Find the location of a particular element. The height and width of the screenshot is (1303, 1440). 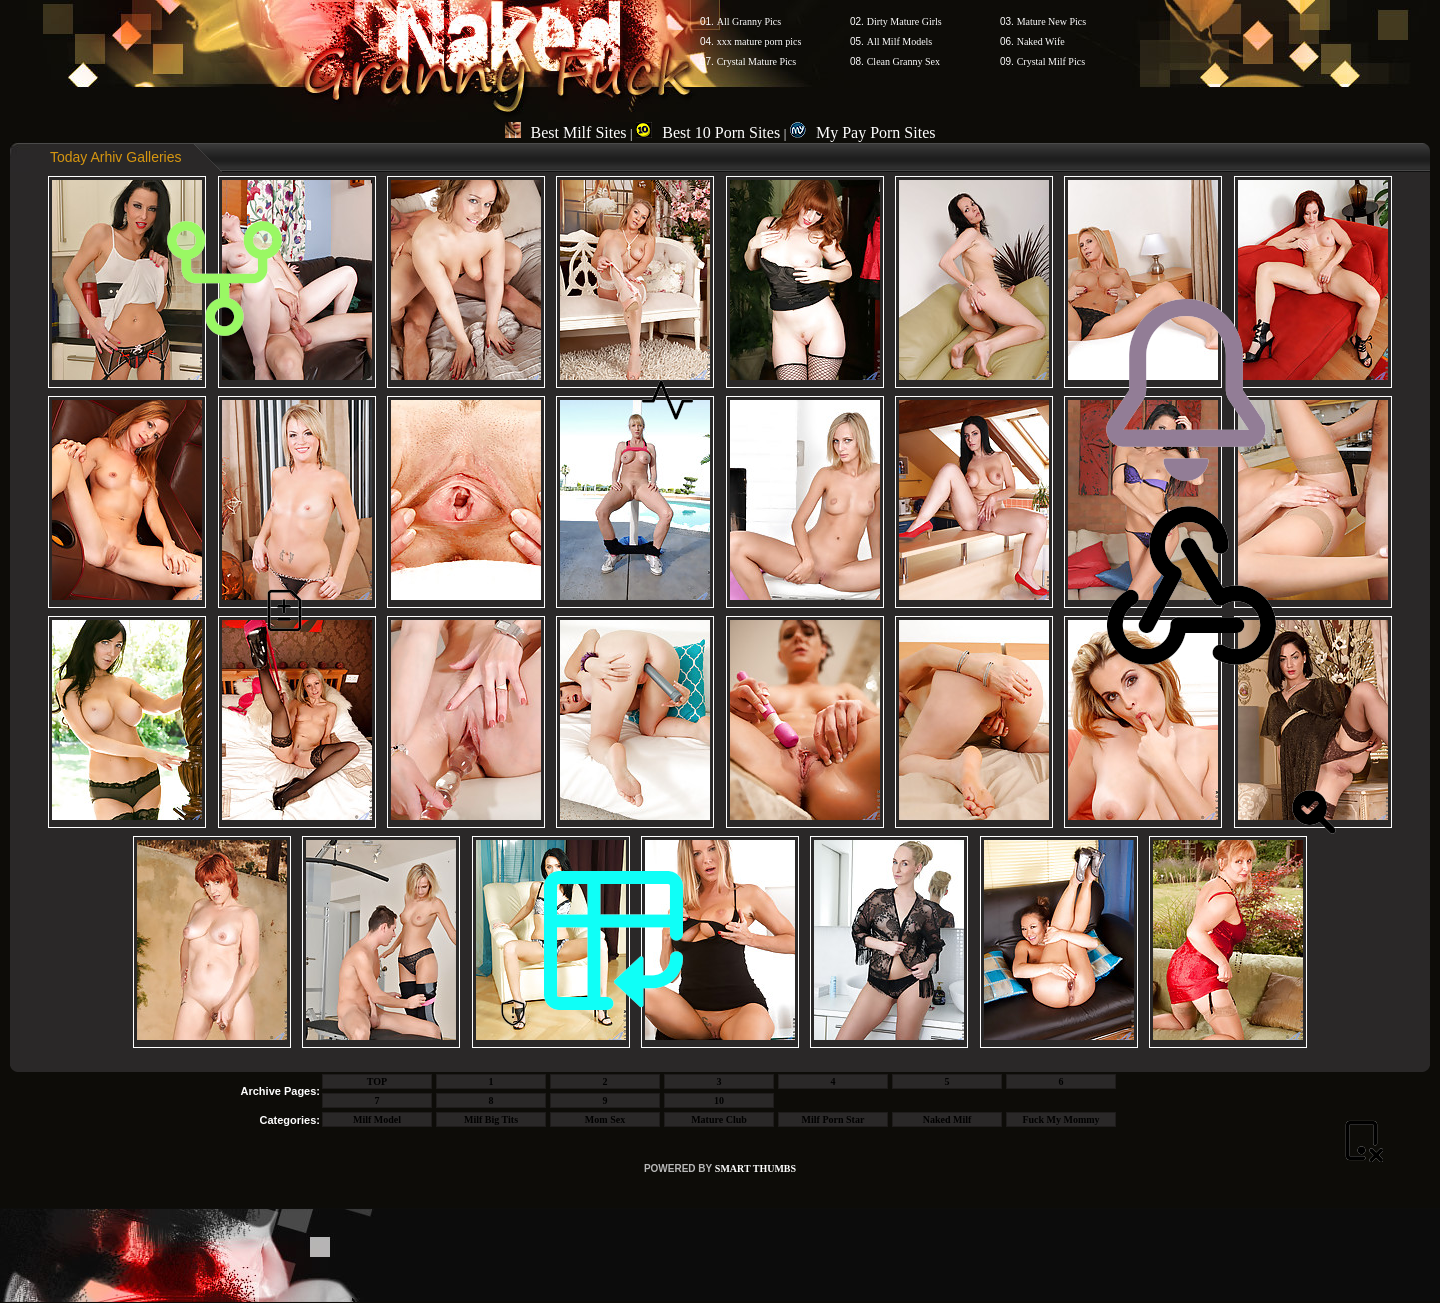

view file differences or changes is located at coordinates (284, 610).